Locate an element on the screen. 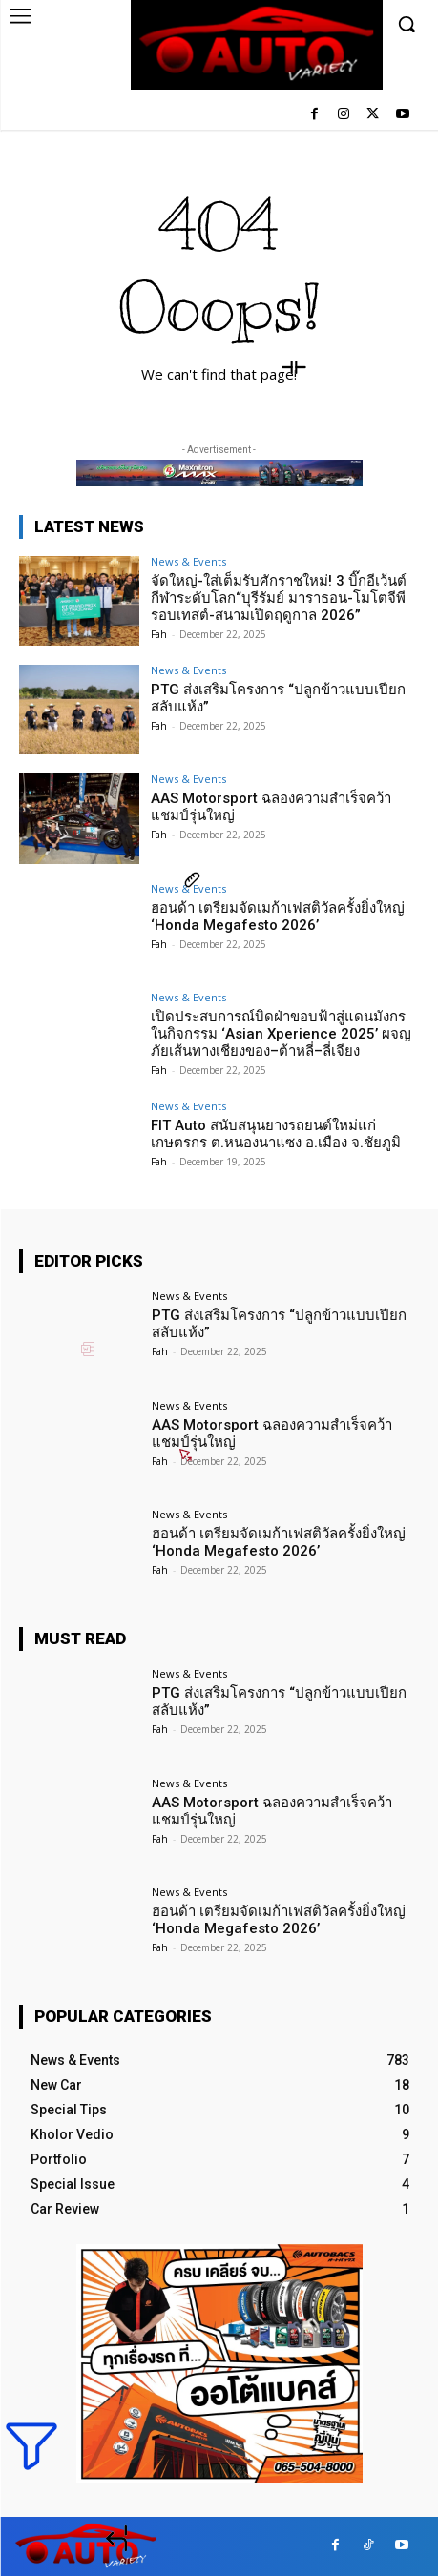 This screenshot has height=2576, width=438. browse bakery or bread products is located at coordinates (192, 879).